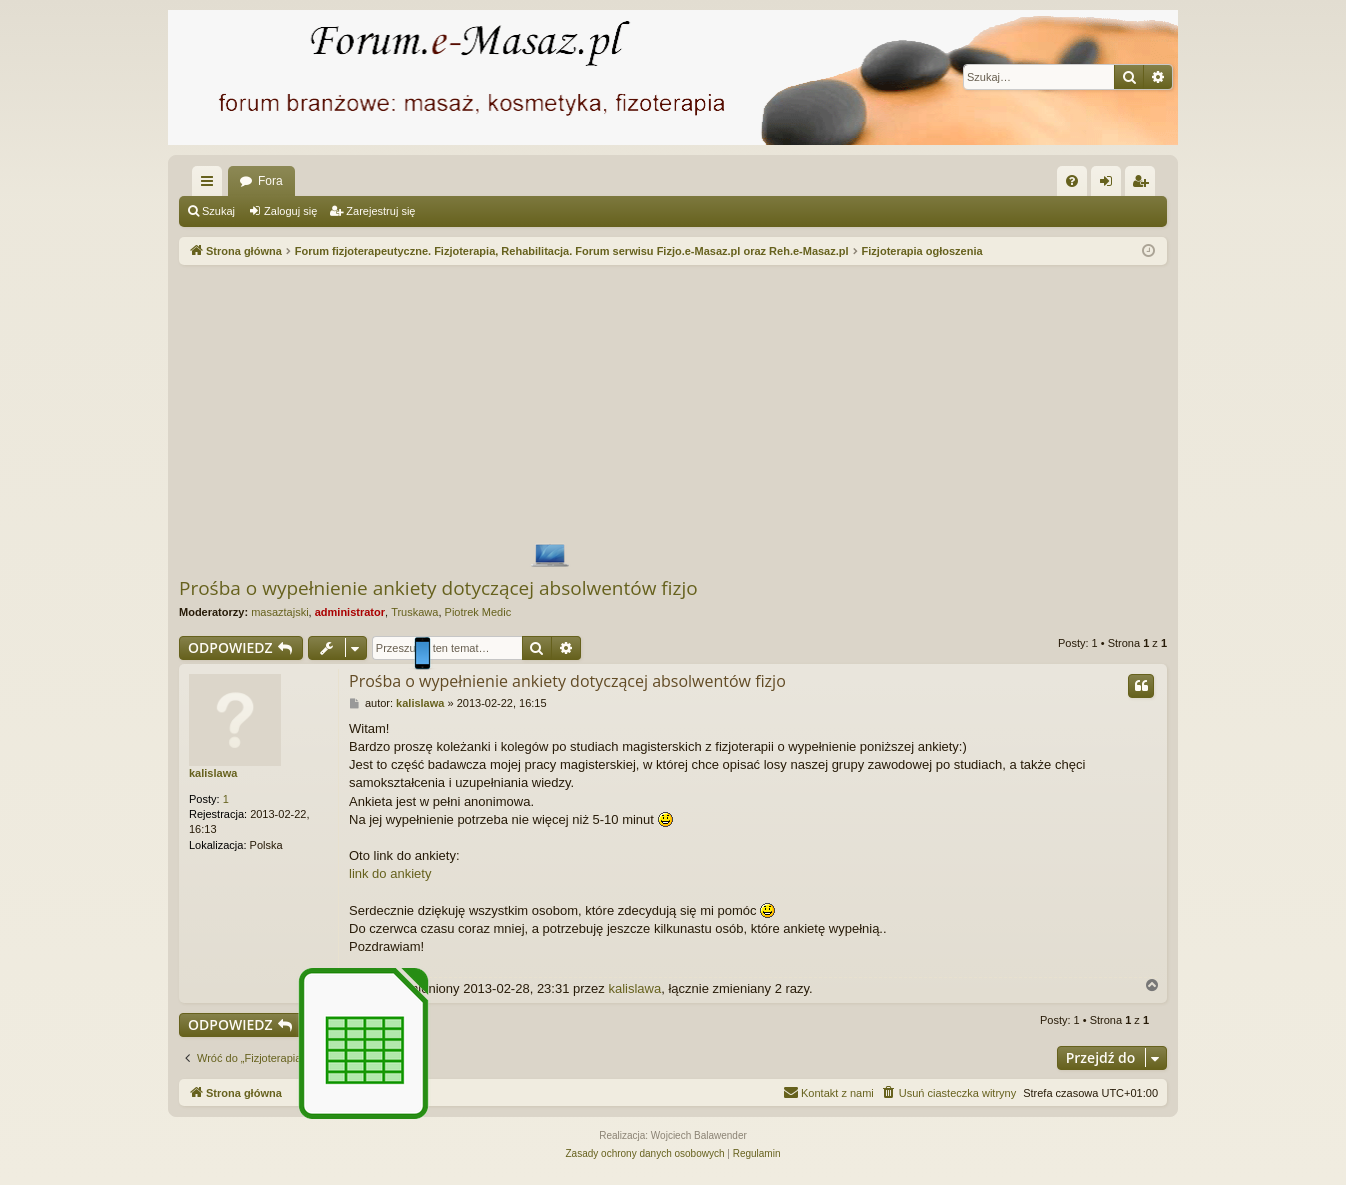 This screenshot has height=1185, width=1346. Describe the element at coordinates (422, 653) in the screenshot. I see `iPhone 5c device icon for system identification` at that location.